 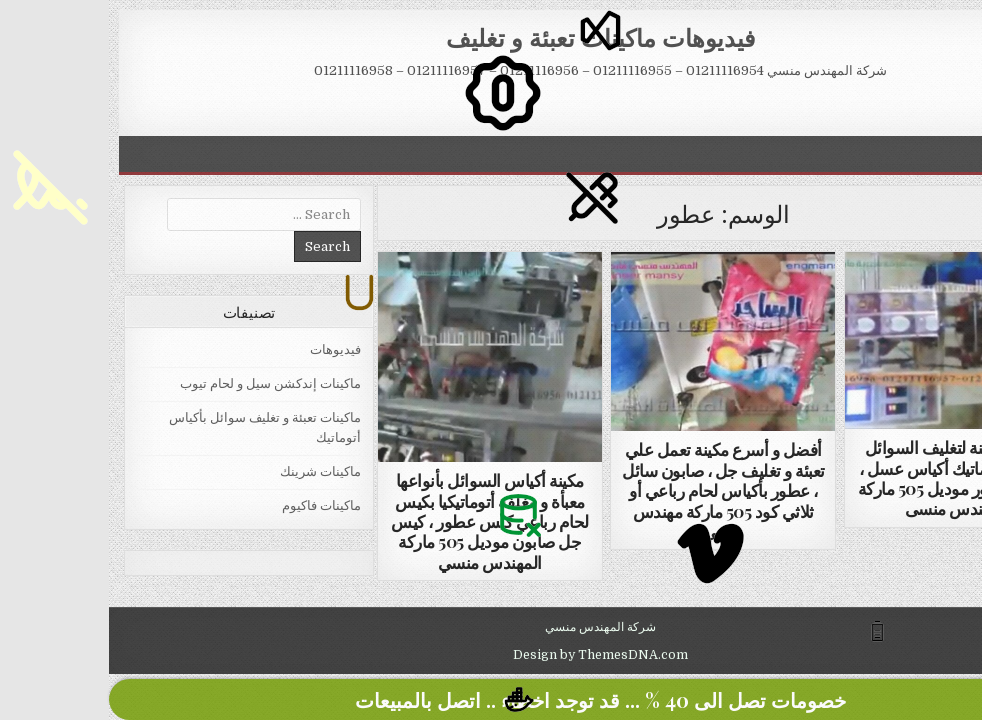 What do you see at coordinates (518, 699) in the screenshot?
I see `docker container management` at bounding box center [518, 699].